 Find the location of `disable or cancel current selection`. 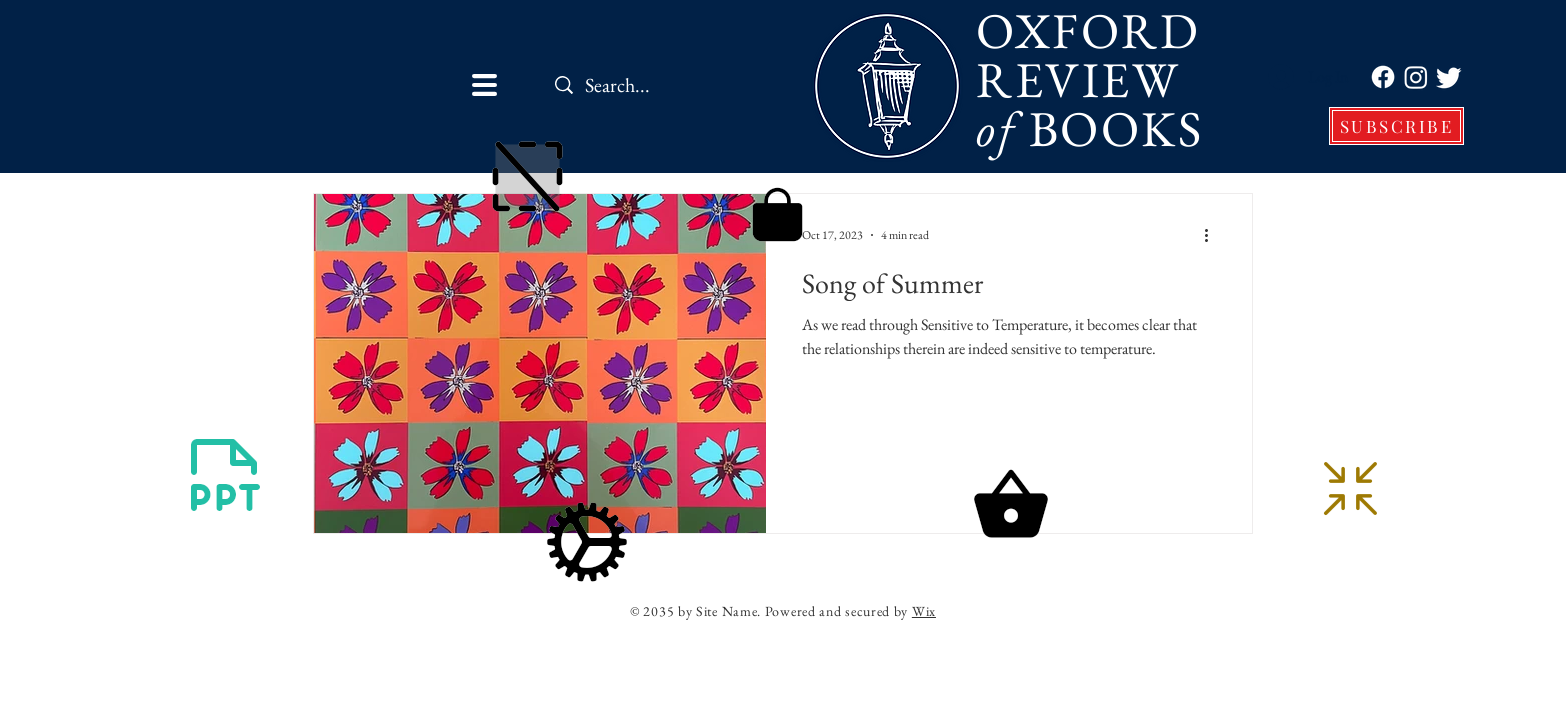

disable or cancel current selection is located at coordinates (527, 176).